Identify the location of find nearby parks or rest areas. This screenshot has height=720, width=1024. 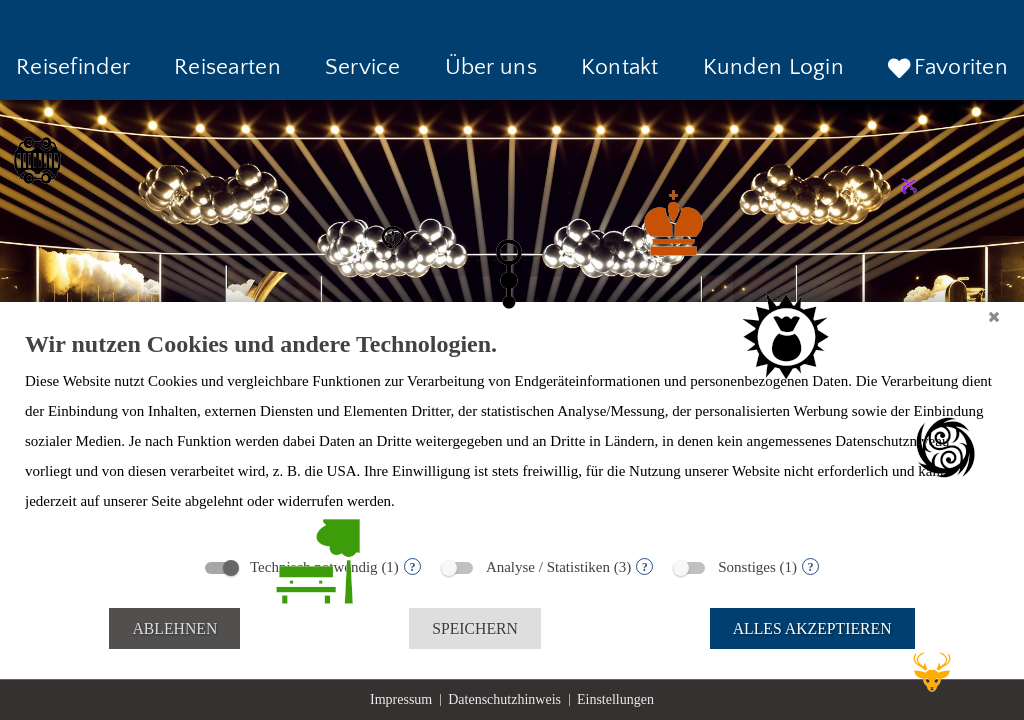
(317, 561).